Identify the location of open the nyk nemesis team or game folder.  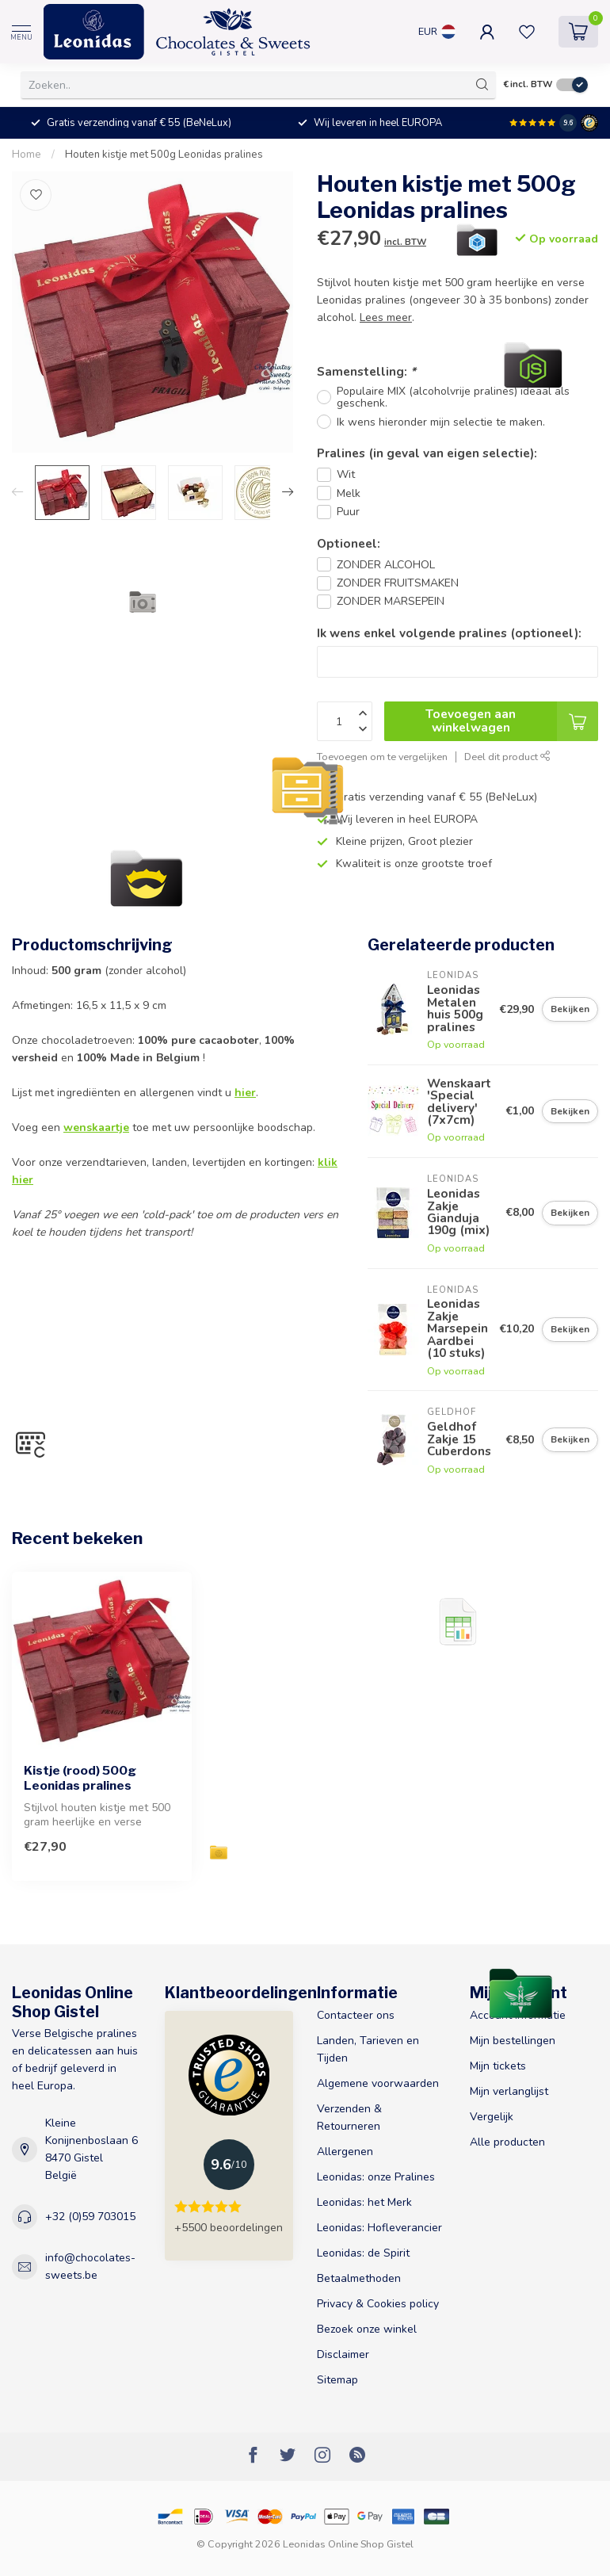
(520, 1995).